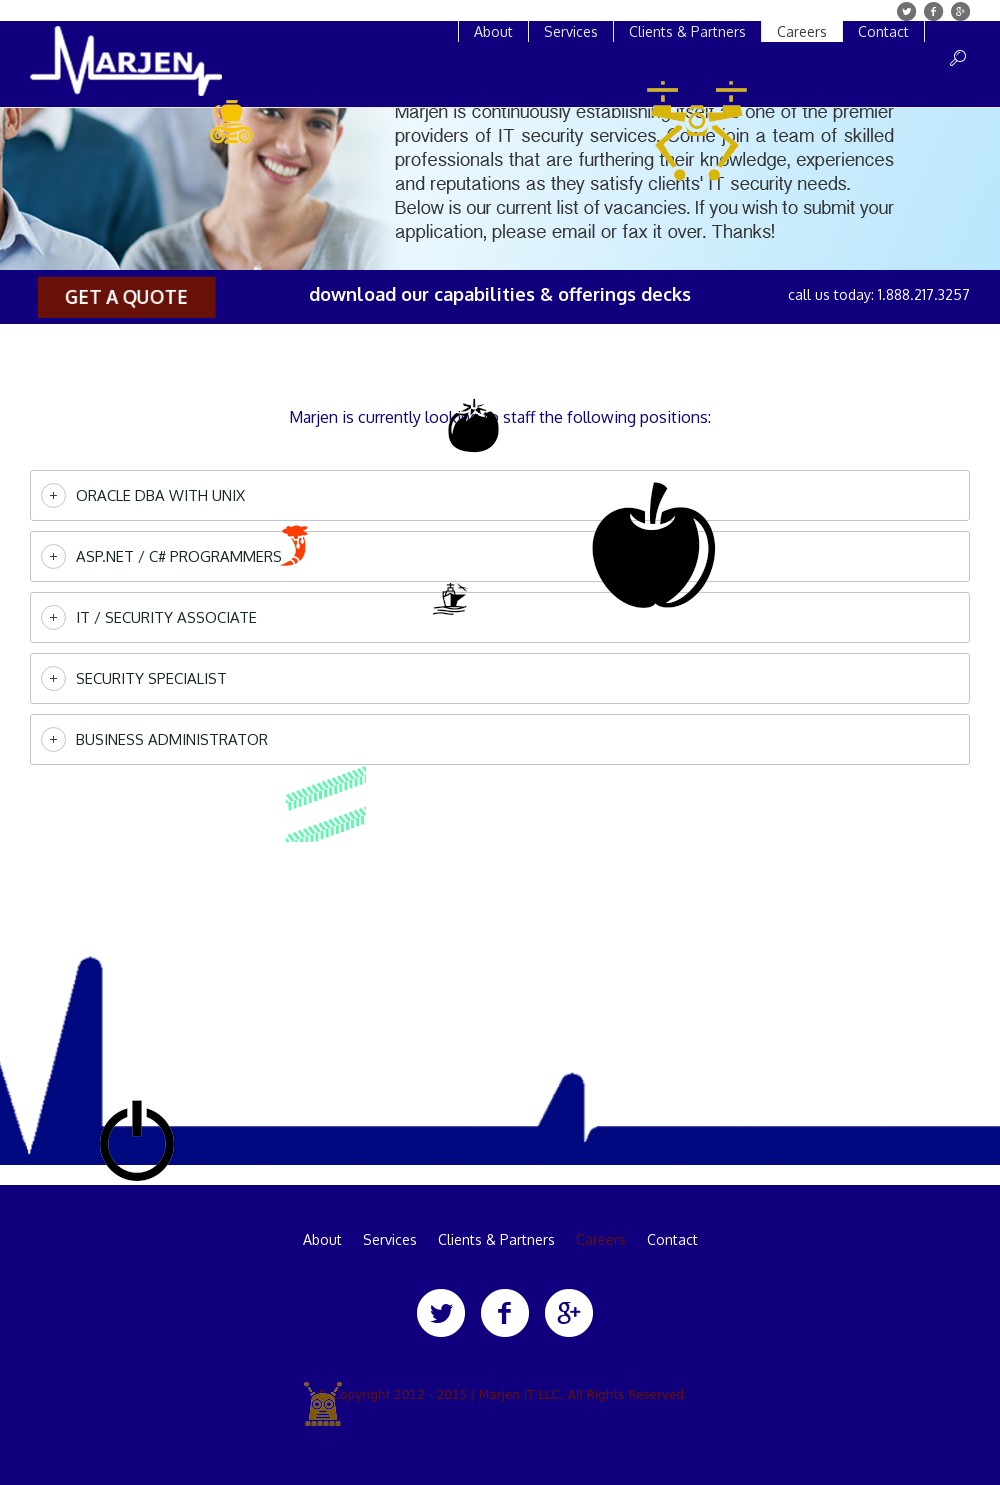 The width and height of the screenshot is (1000, 1485). What do you see at coordinates (697, 131) in the screenshot?
I see `track your drone delivery status` at bounding box center [697, 131].